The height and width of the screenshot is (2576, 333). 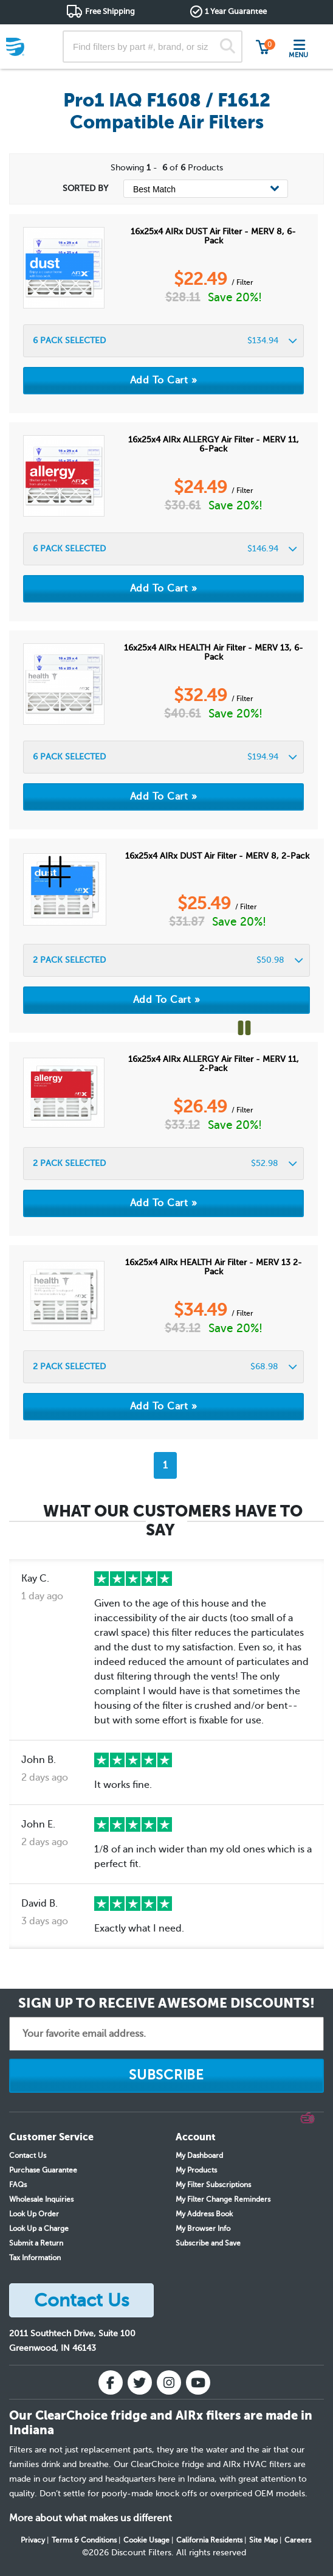 What do you see at coordinates (55, 871) in the screenshot?
I see `view or browse hashtags` at bounding box center [55, 871].